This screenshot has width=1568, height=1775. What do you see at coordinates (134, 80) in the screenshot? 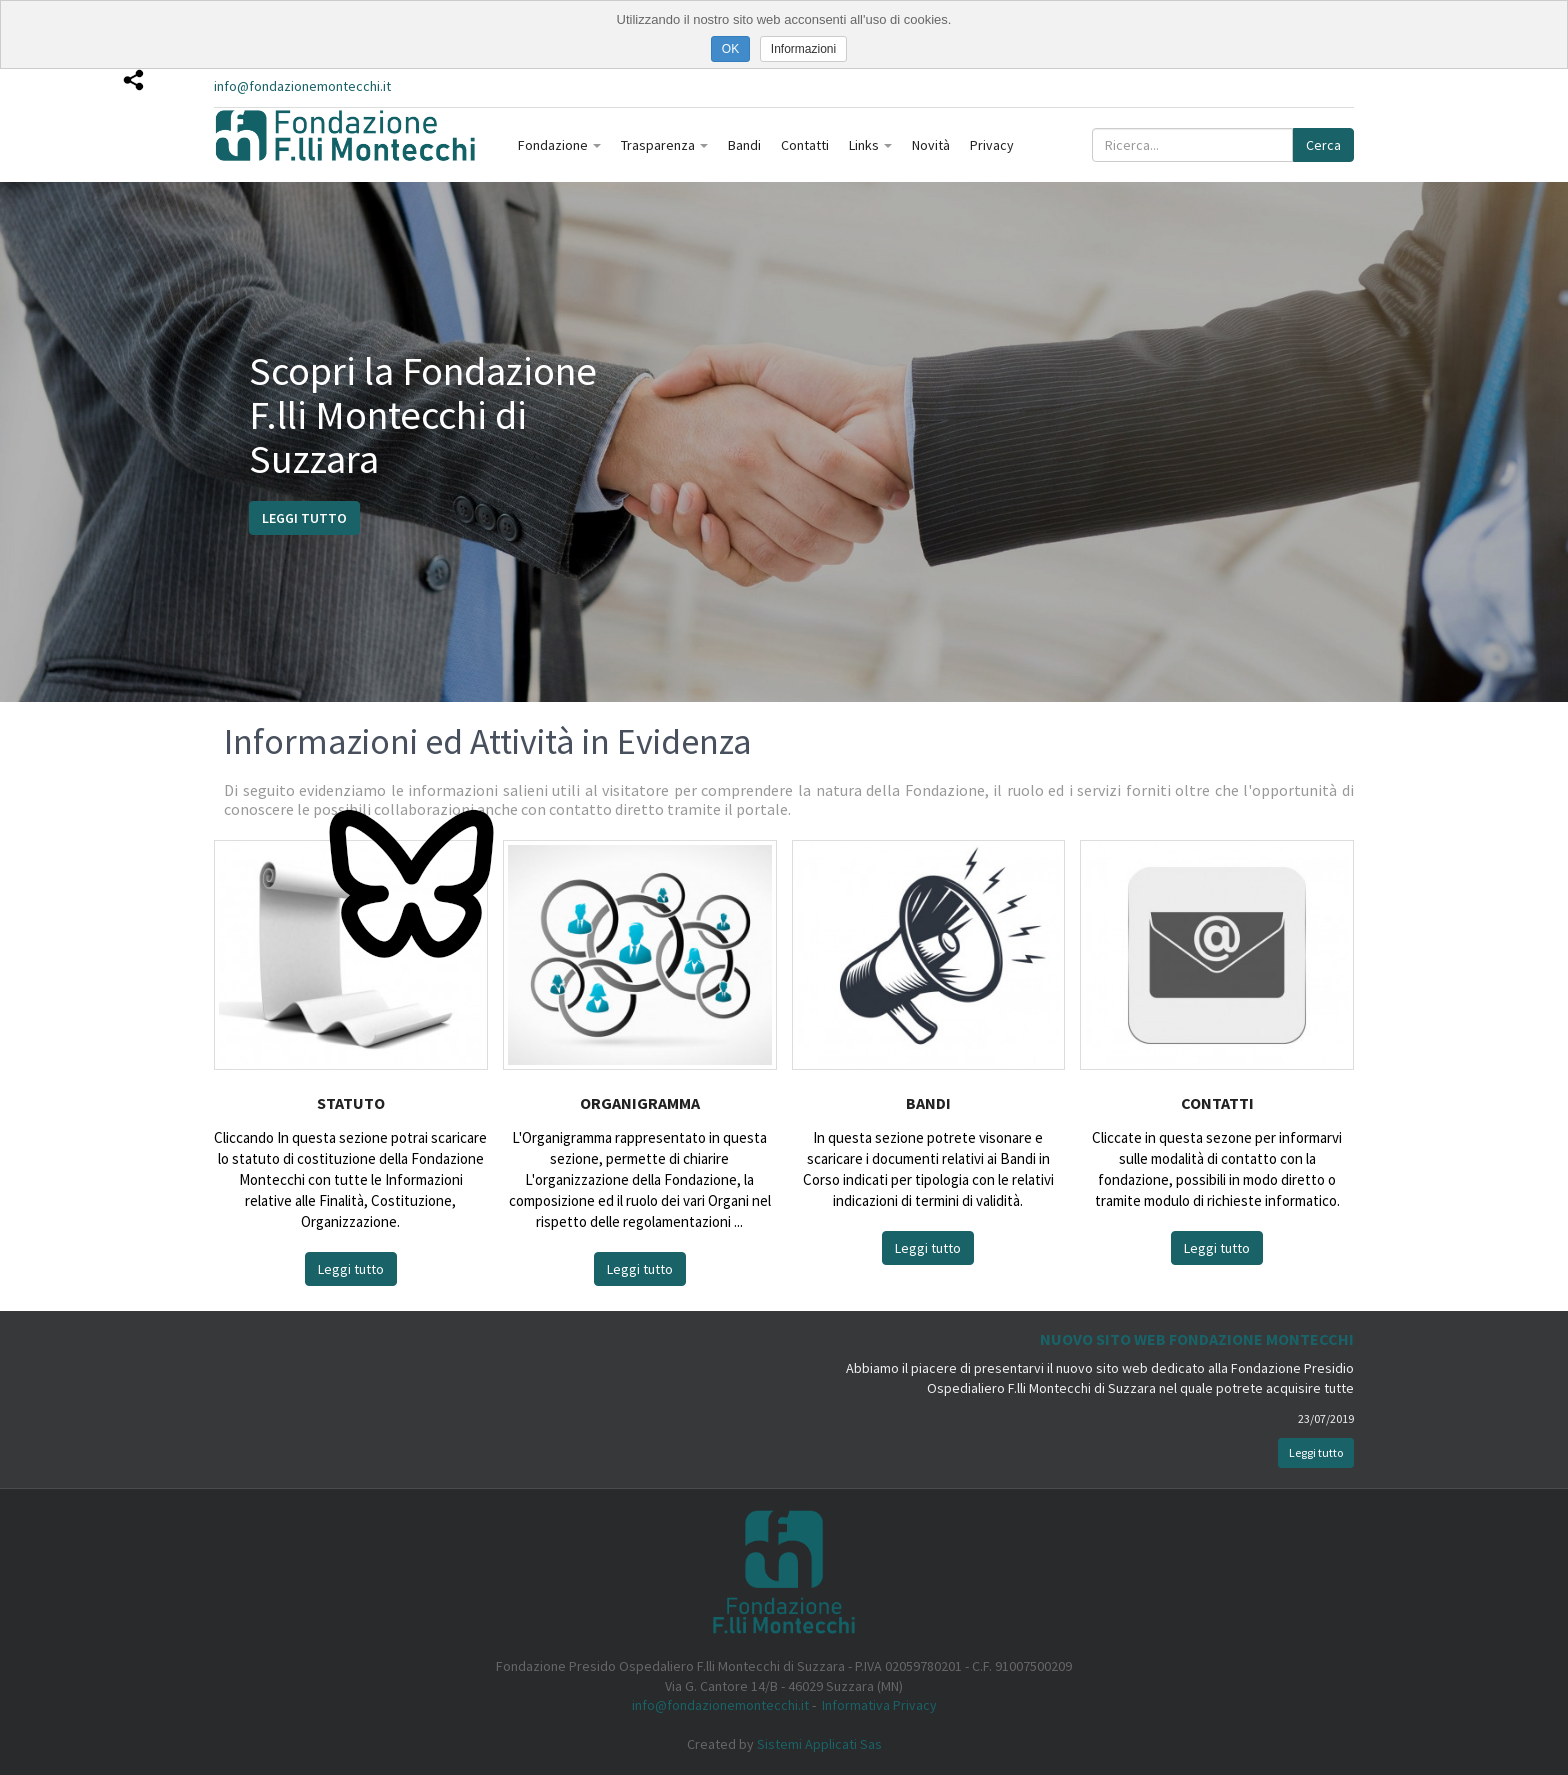
I see `share content with others` at bounding box center [134, 80].